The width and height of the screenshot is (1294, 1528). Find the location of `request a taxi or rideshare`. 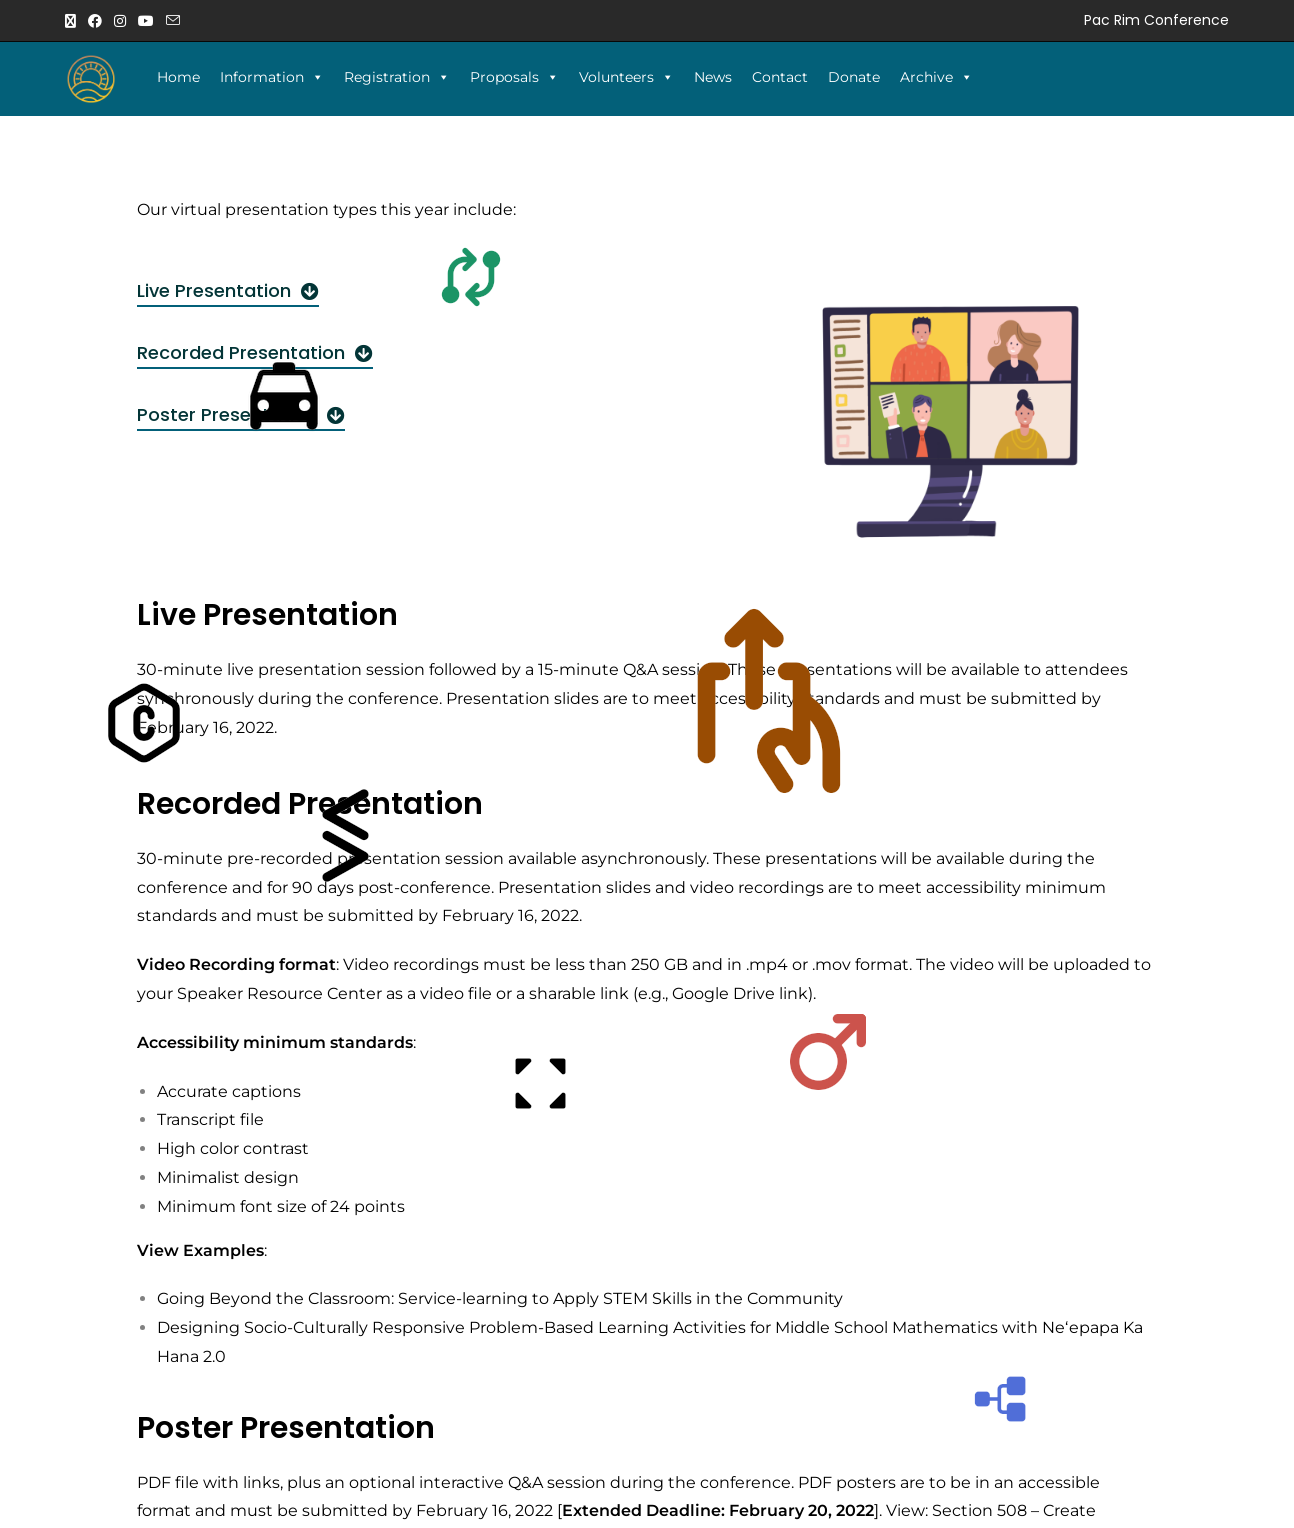

request a taxi or rideshare is located at coordinates (284, 396).